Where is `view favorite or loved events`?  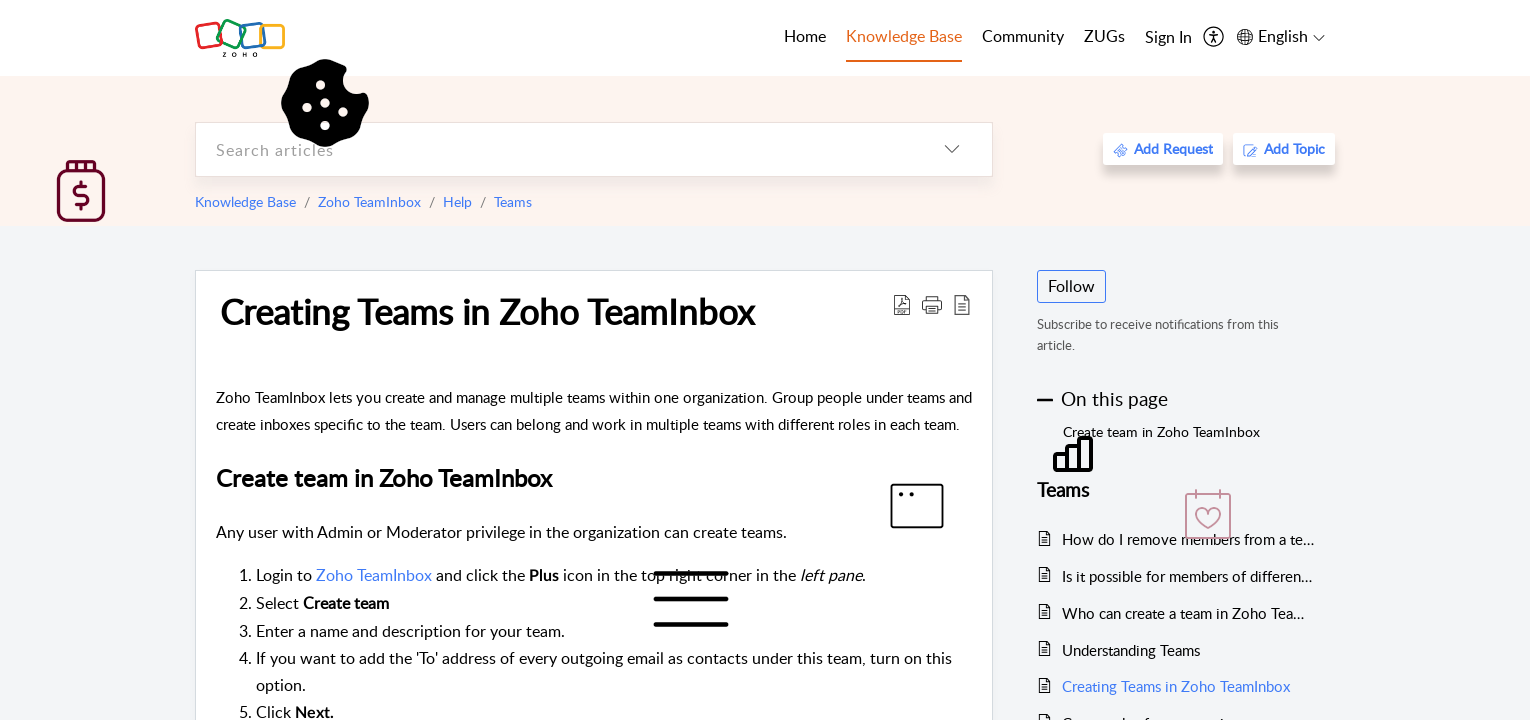
view favorite or loved events is located at coordinates (1208, 516).